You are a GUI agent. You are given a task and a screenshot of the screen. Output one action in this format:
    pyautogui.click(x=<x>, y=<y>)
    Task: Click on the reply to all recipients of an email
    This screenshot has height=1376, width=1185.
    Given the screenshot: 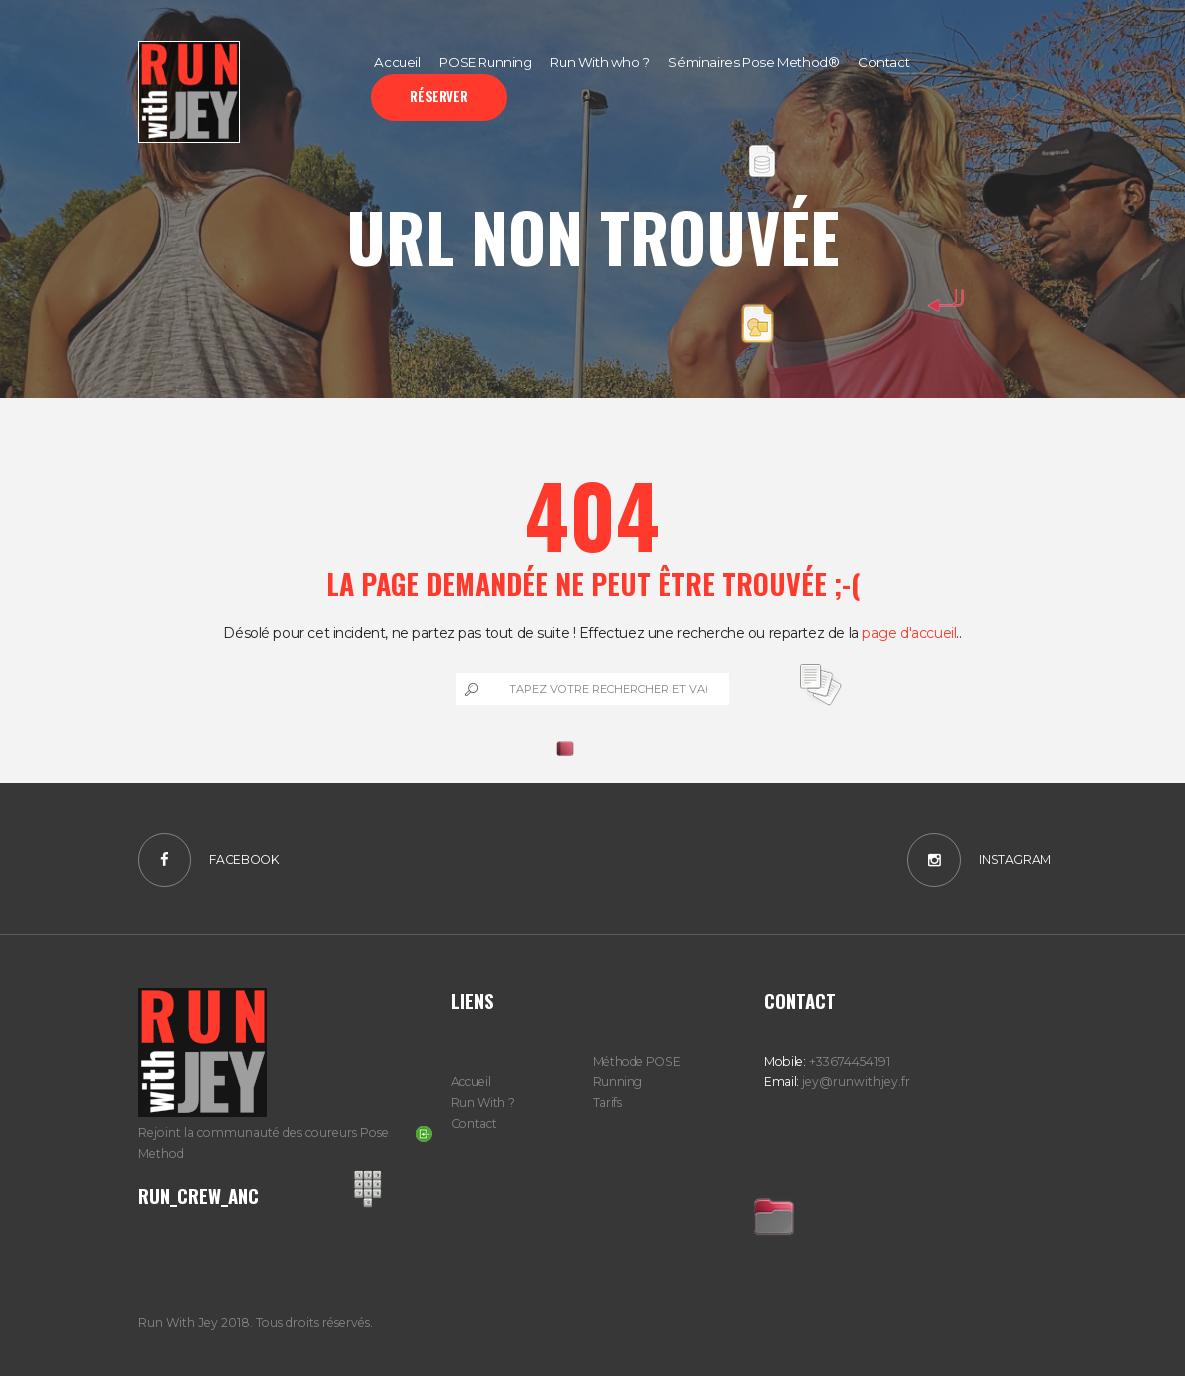 What is the action you would take?
    pyautogui.click(x=945, y=298)
    